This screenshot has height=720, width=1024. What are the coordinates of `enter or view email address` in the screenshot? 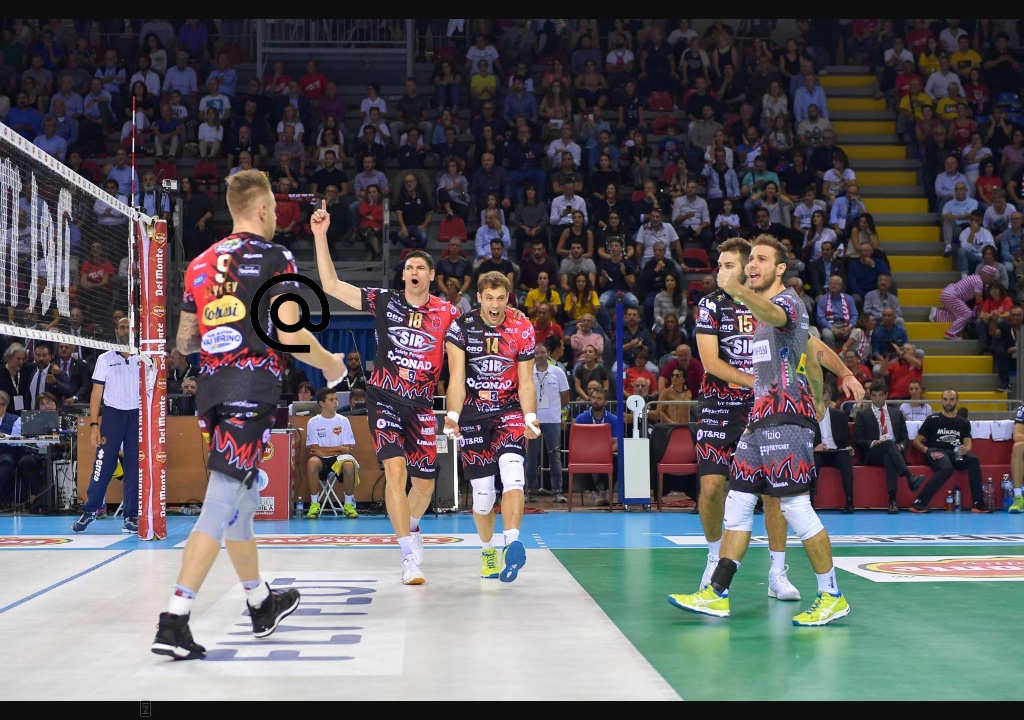 It's located at (290, 313).